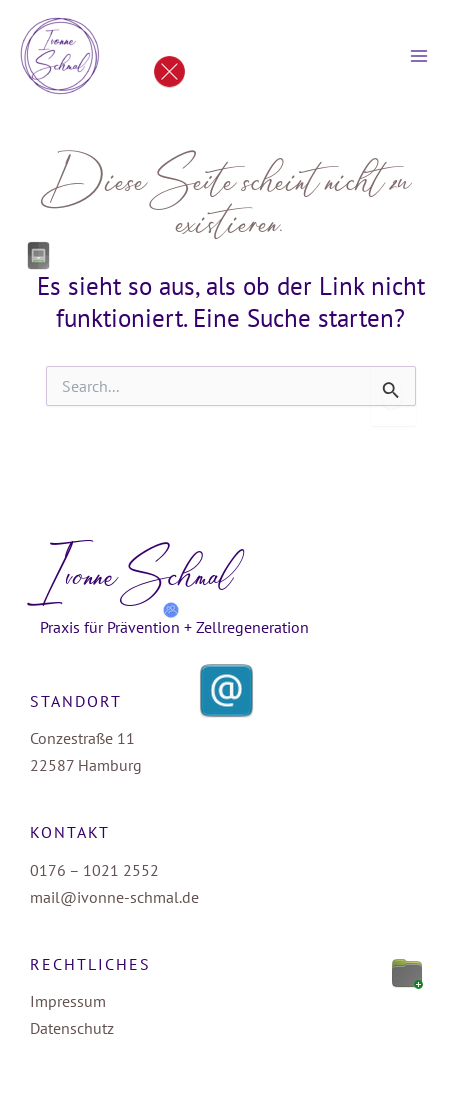  Describe the element at coordinates (169, 71) in the screenshot. I see `indicates a sync error with a shared file or folder` at that location.